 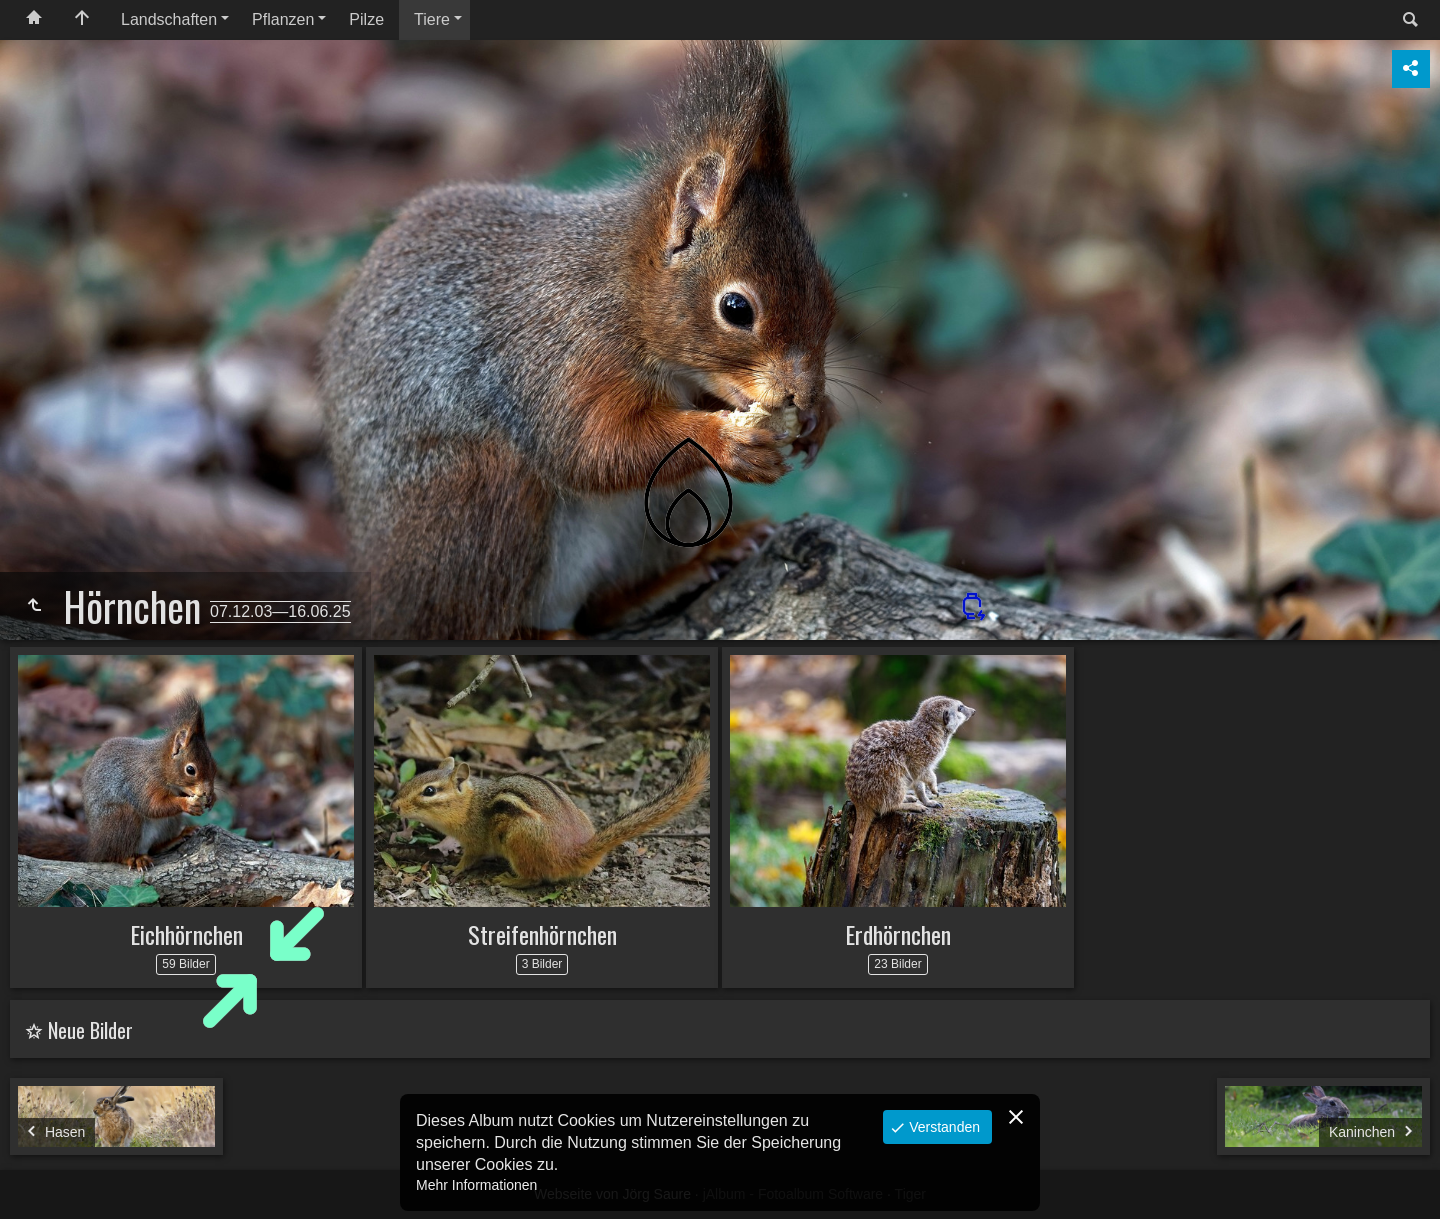 What do you see at coordinates (263, 967) in the screenshot?
I see `minimize or reduce window size` at bounding box center [263, 967].